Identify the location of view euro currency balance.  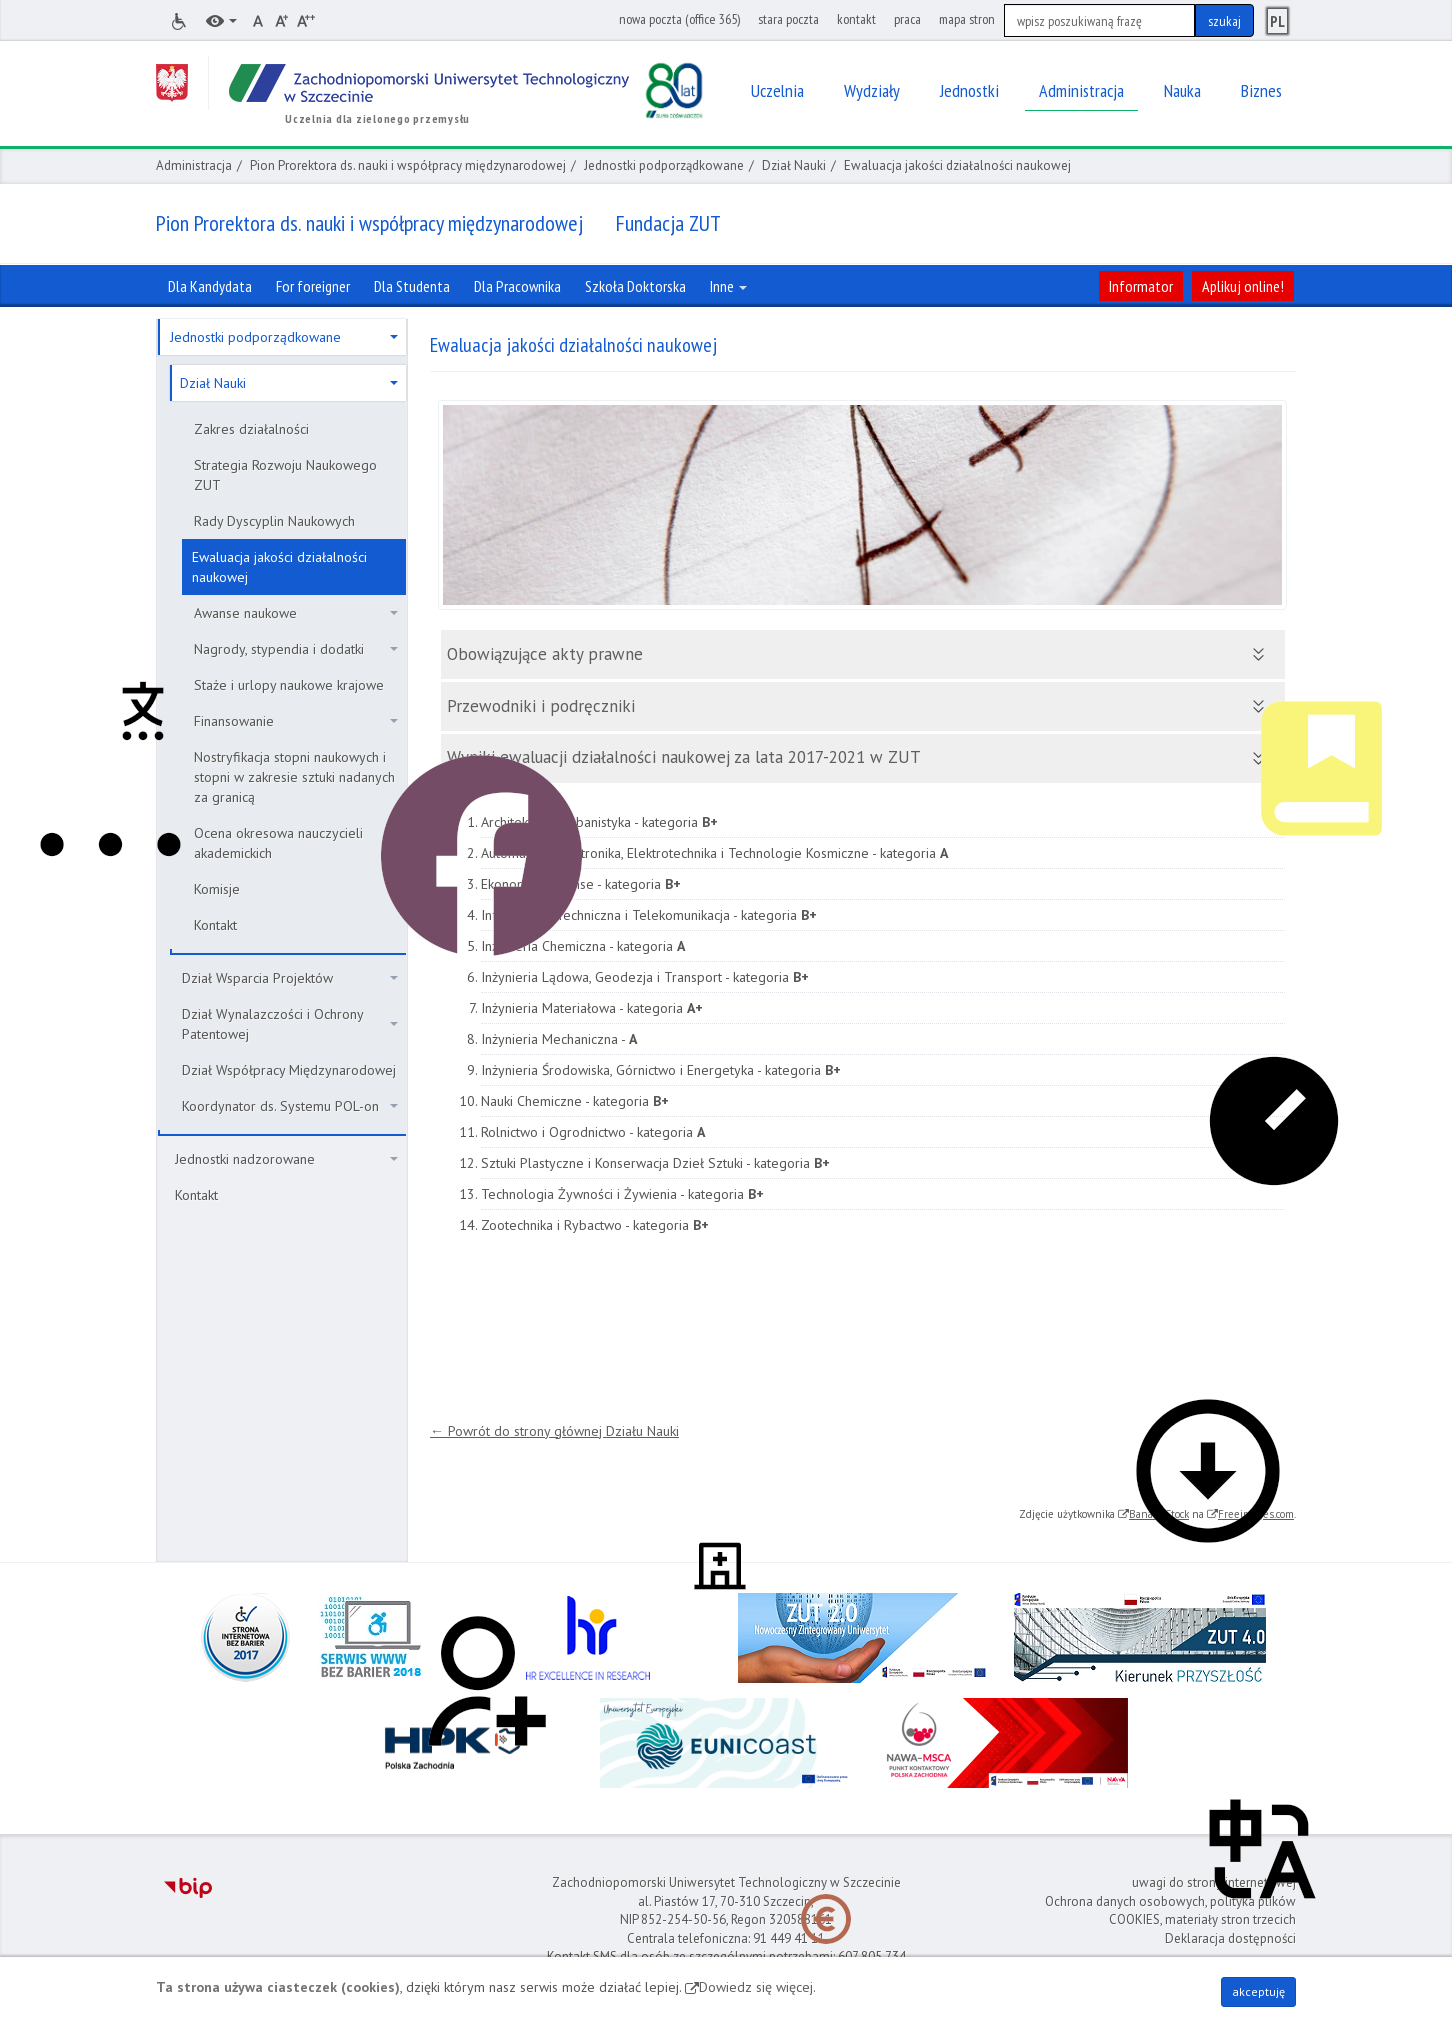
(826, 1919).